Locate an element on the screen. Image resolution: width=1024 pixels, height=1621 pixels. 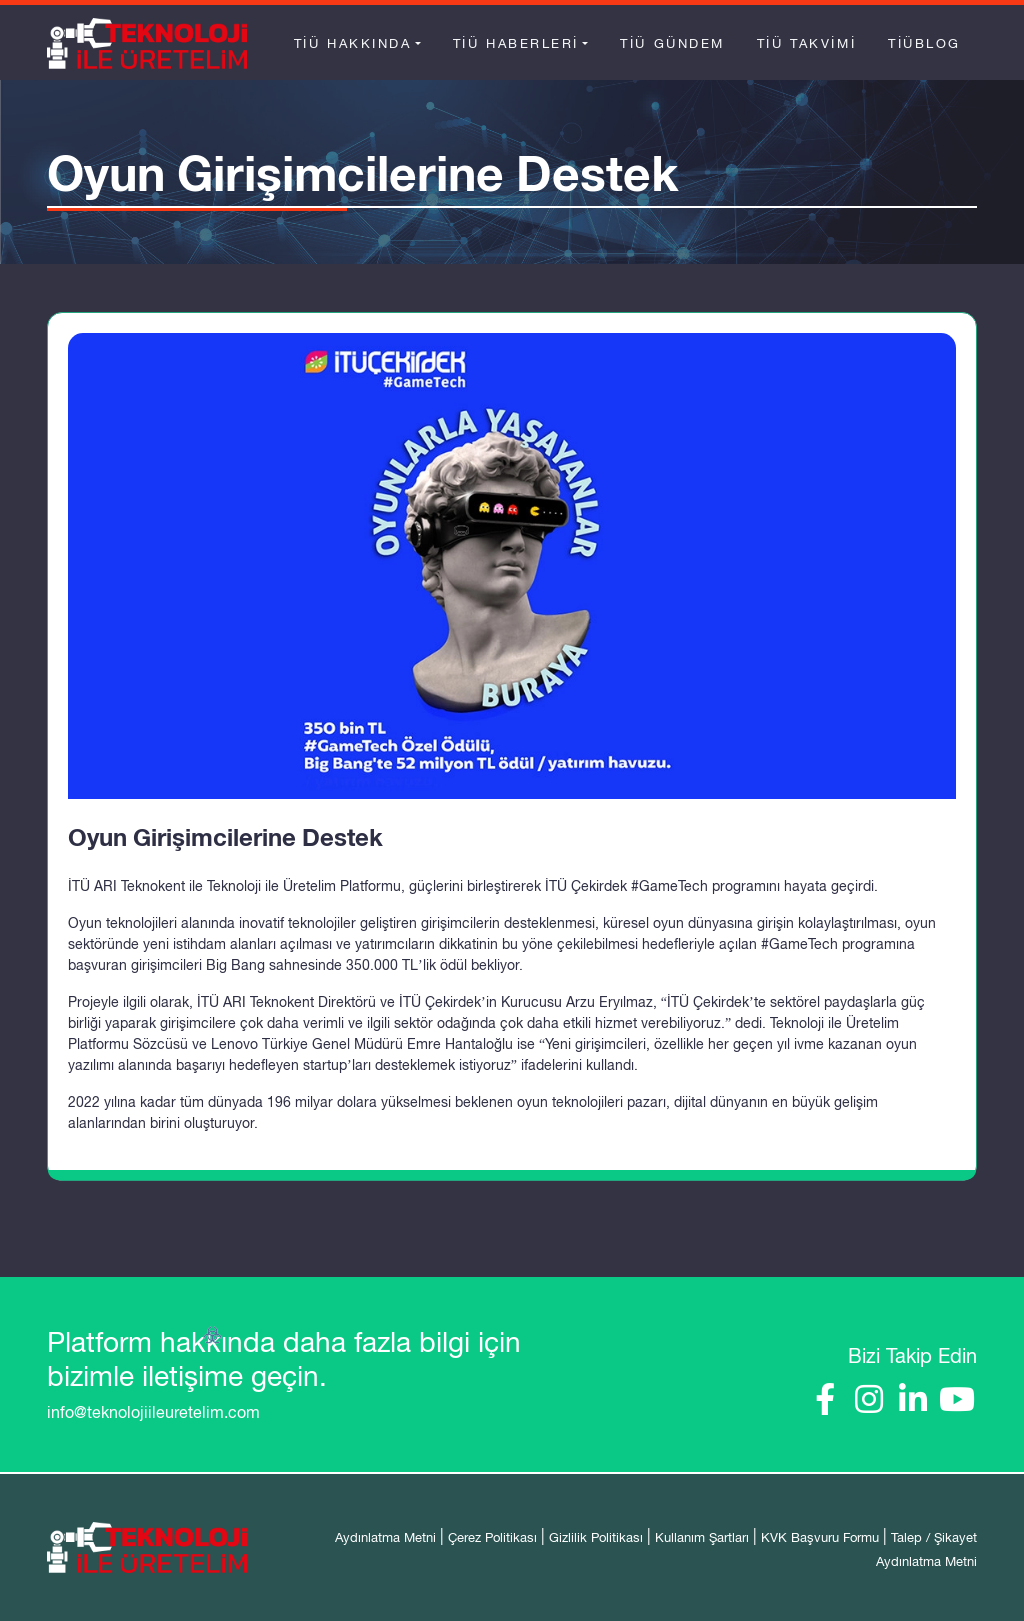
indicates hazardous or dangerous content is located at coordinates (212, 1335).